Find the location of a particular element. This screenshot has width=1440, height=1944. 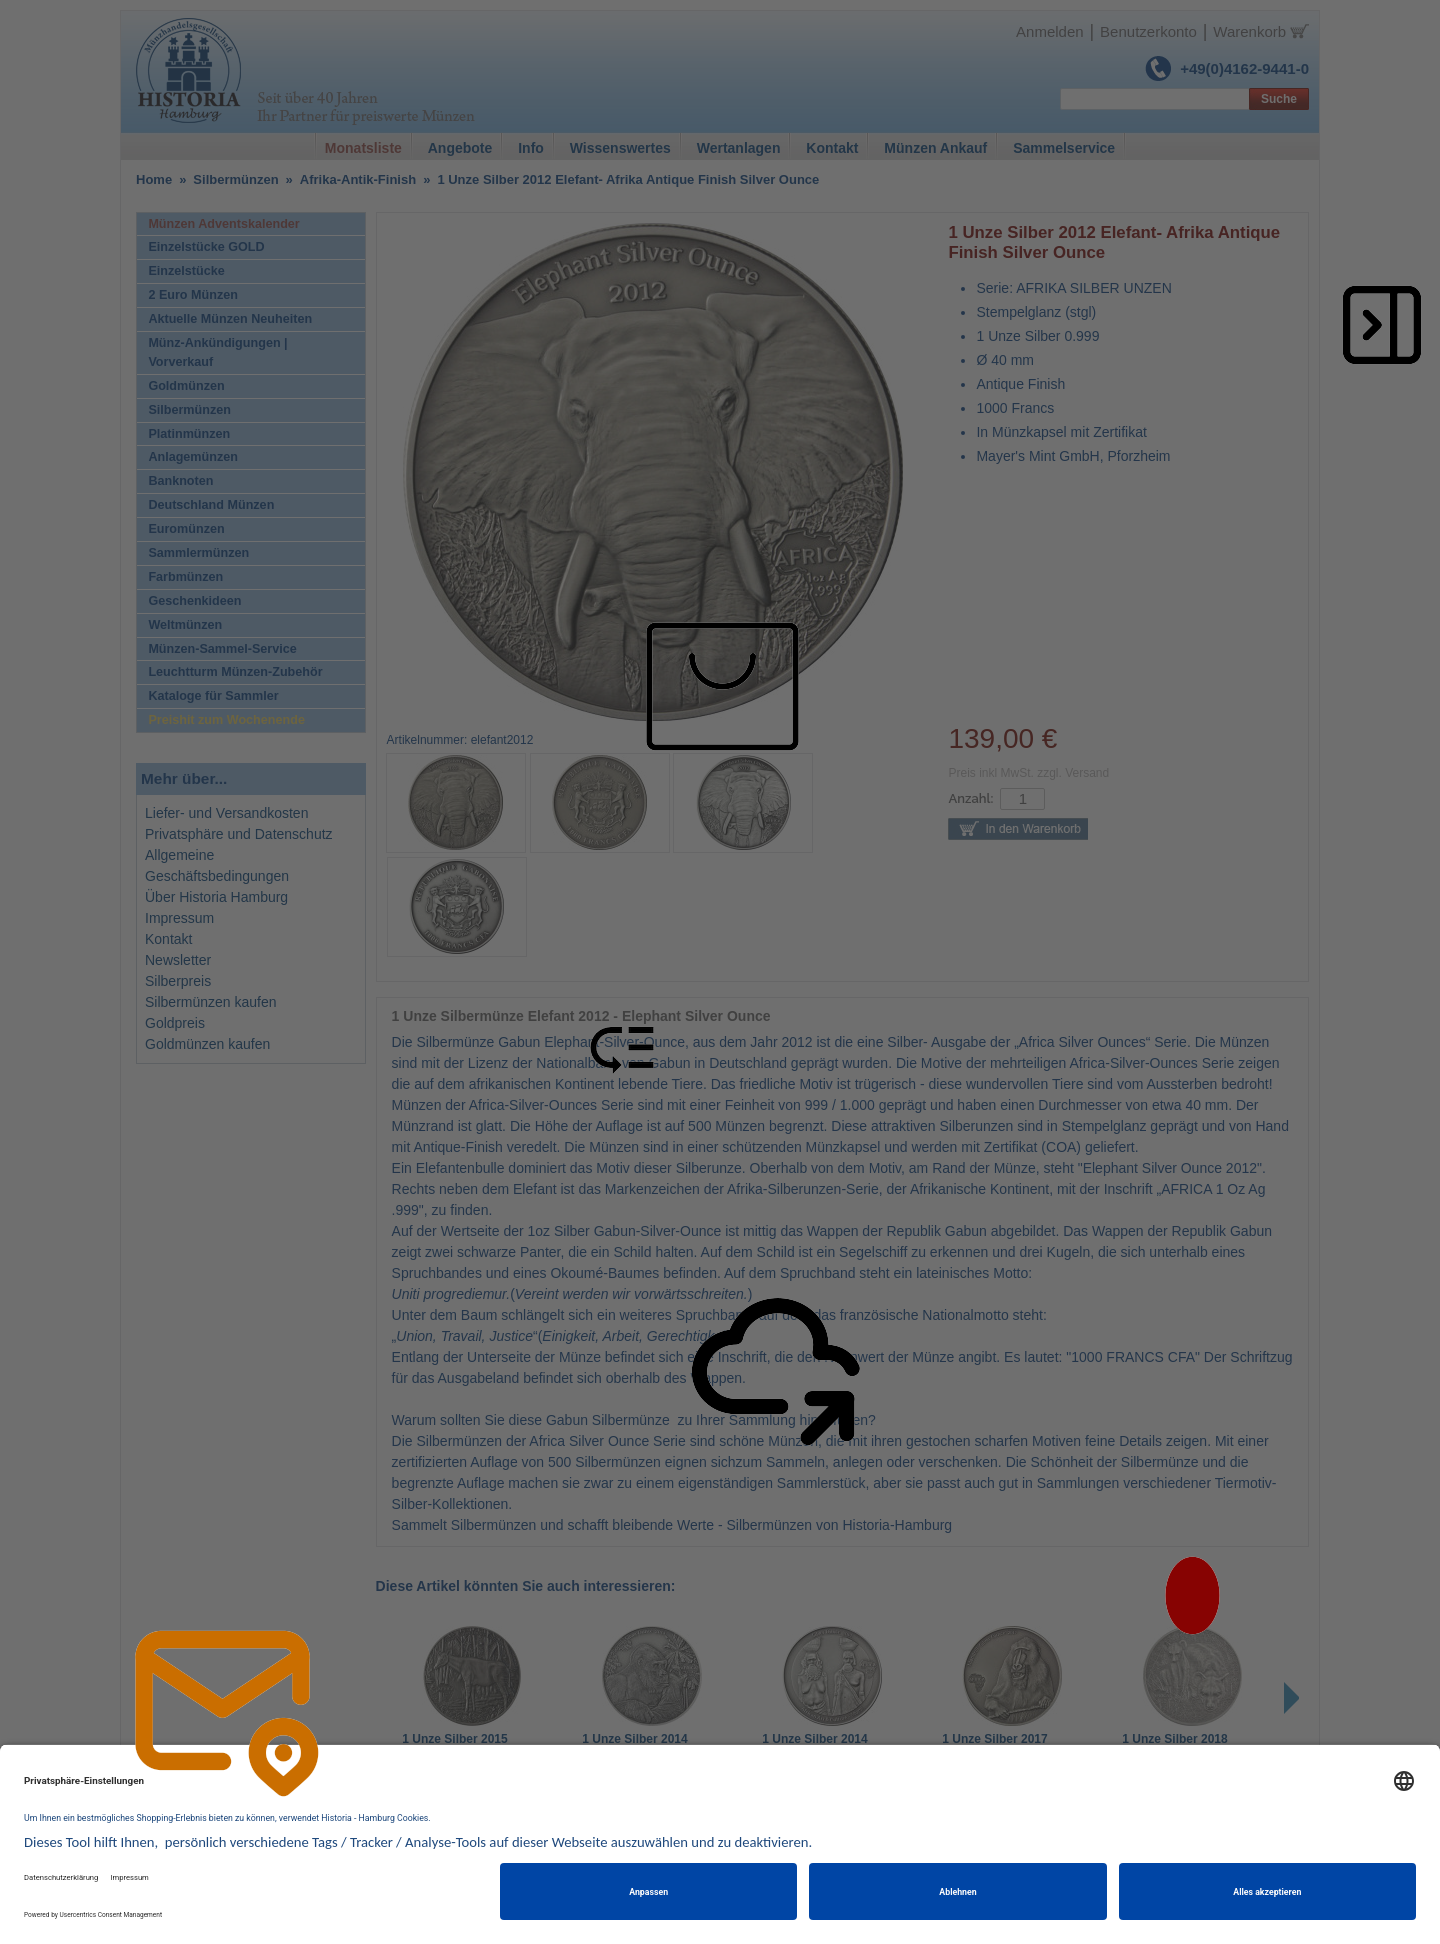

view your shopping bag is located at coordinates (722, 686).